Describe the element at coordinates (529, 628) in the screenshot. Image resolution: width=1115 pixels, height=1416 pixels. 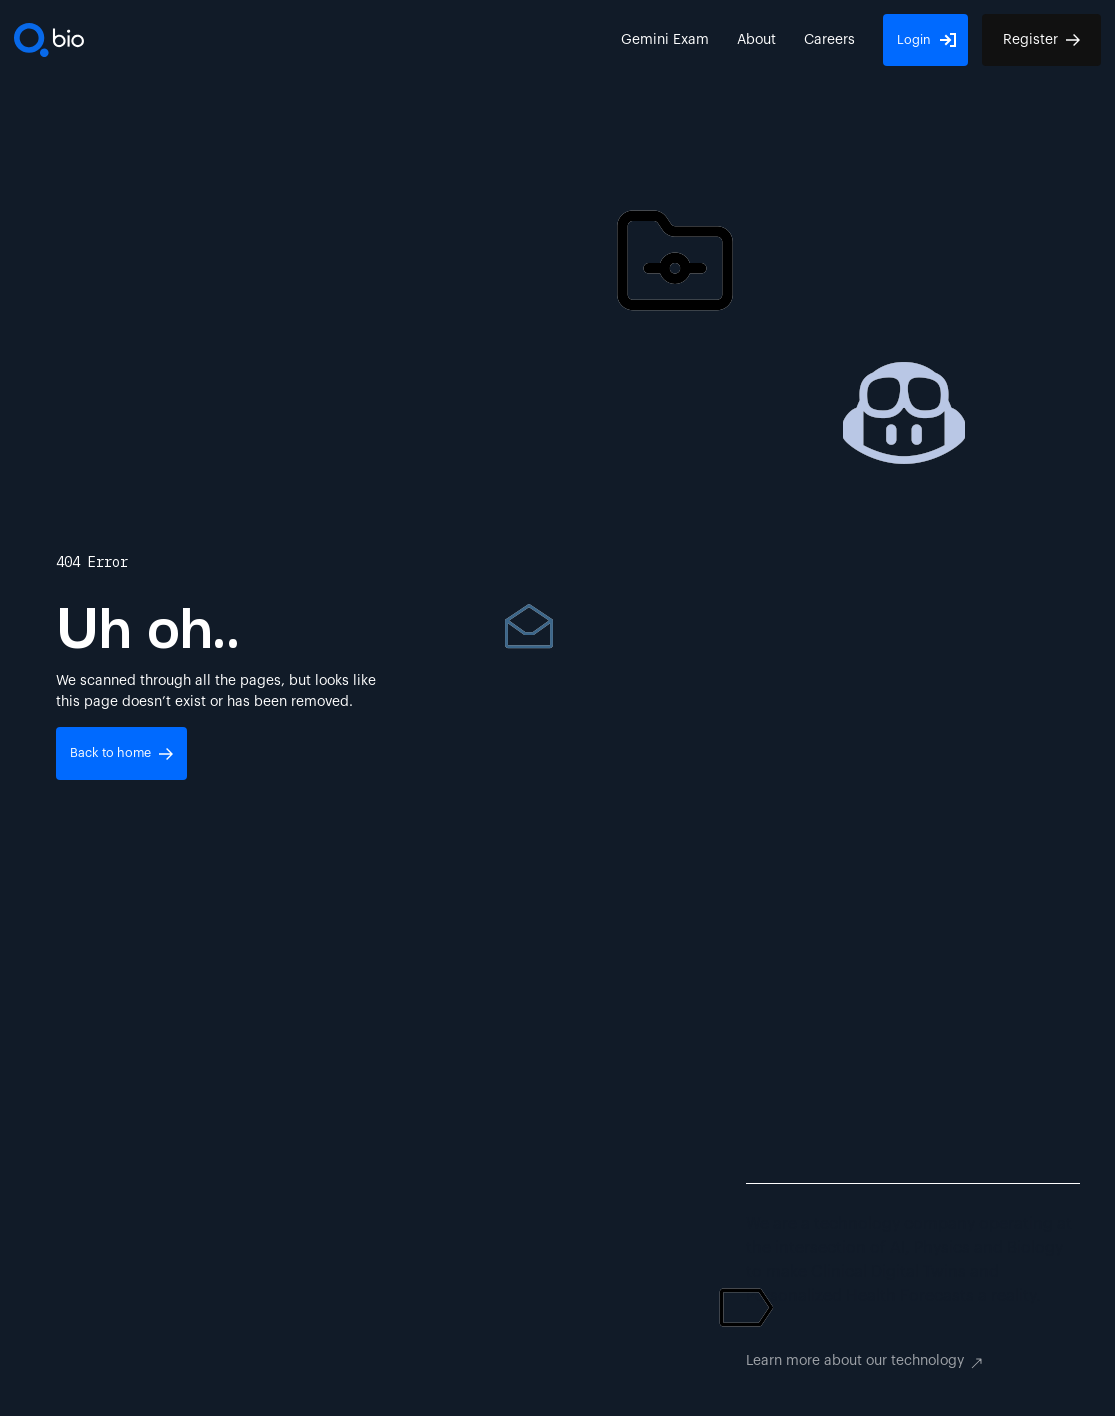
I see `view an opened email or message` at that location.